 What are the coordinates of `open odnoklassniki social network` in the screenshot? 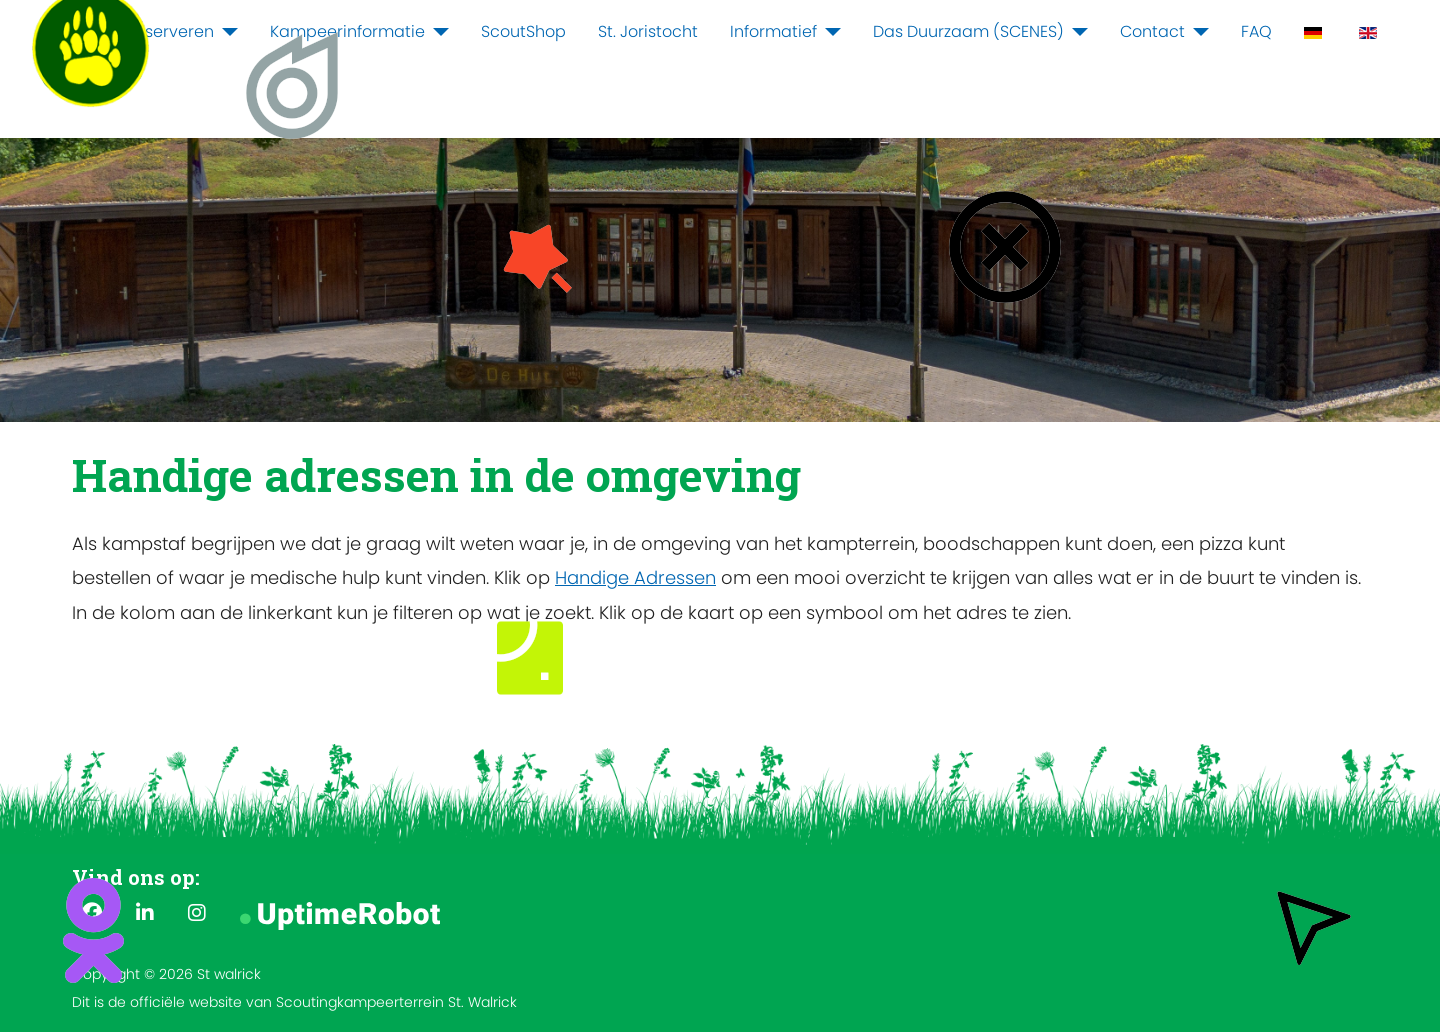 It's located at (93, 930).